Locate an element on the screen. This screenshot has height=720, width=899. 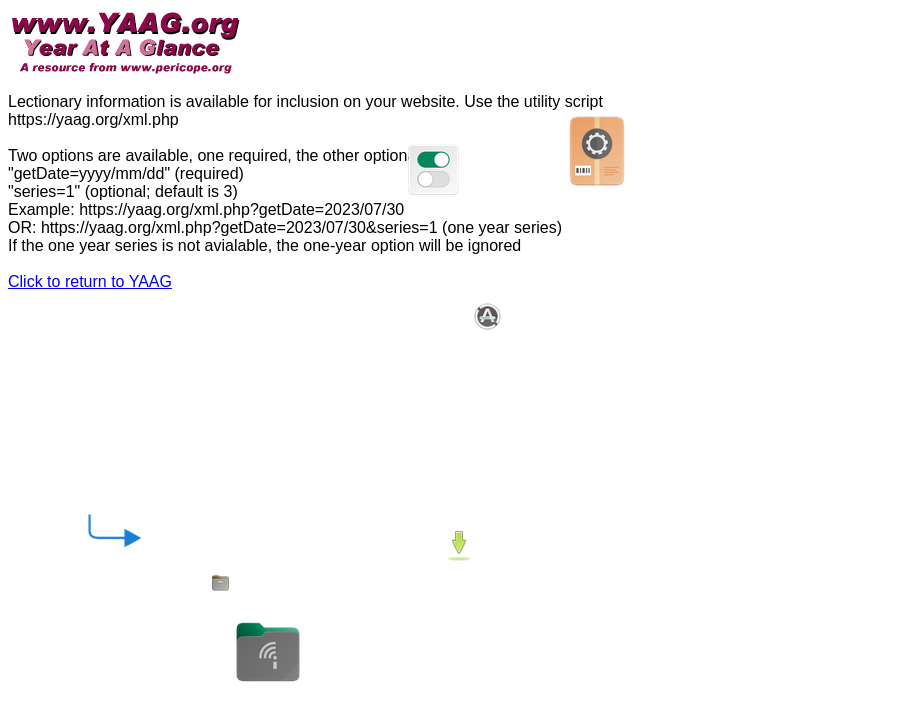
open gnome tweaks to customize desktop settings is located at coordinates (433, 169).